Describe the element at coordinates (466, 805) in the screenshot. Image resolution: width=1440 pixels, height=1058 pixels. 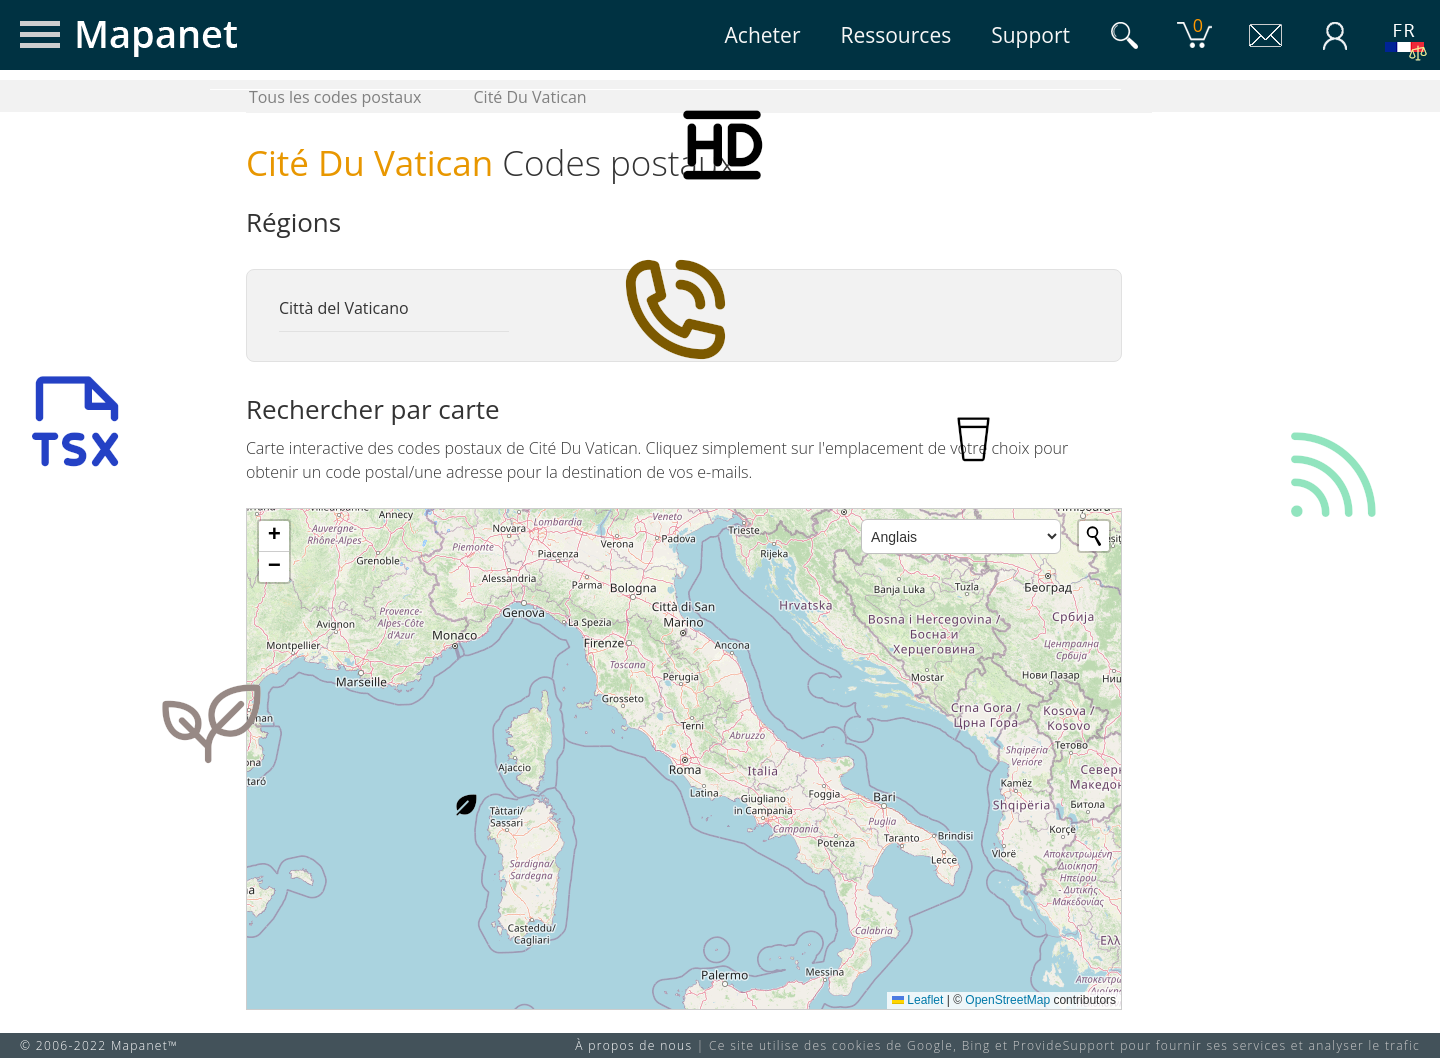
I see `indicates eco-friendly or sustainable option` at that location.